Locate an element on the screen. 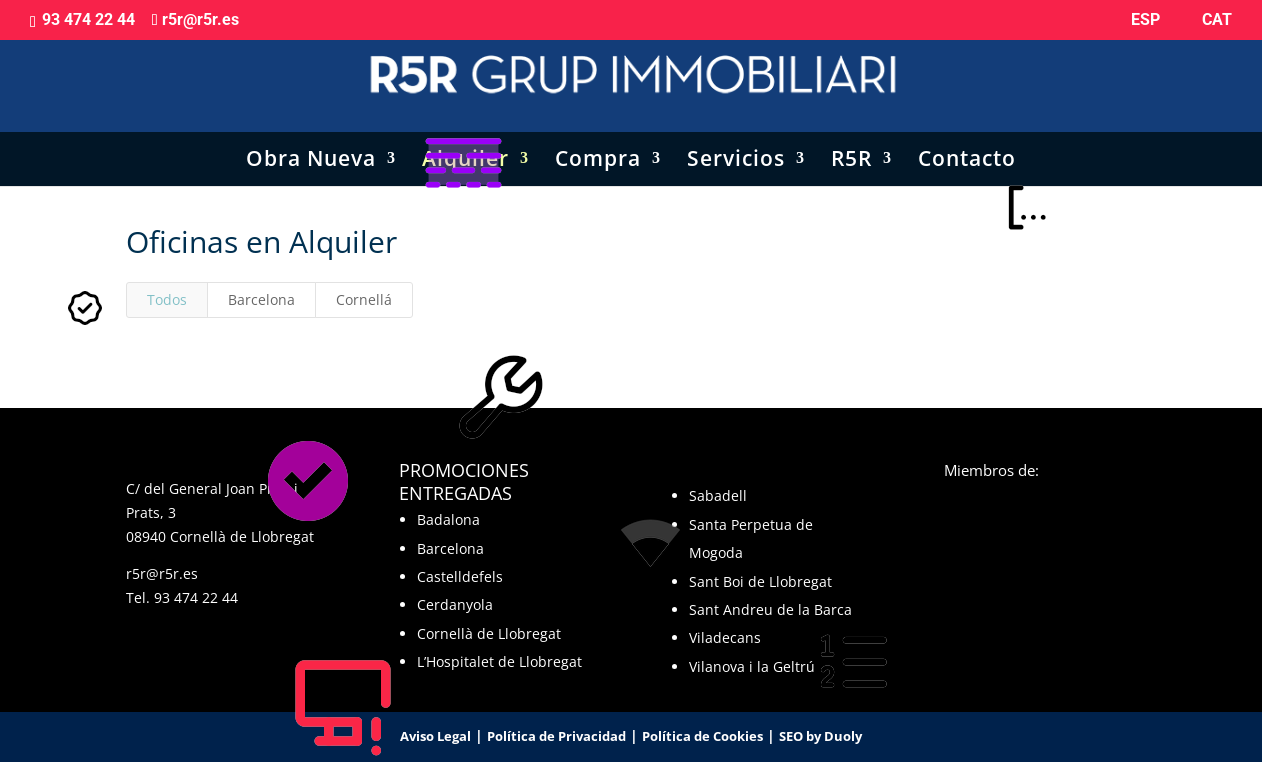 Image resolution: width=1262 pixels, height=762 pixels. indicates successful completion or confirmation is located at coordinates (308, 481).